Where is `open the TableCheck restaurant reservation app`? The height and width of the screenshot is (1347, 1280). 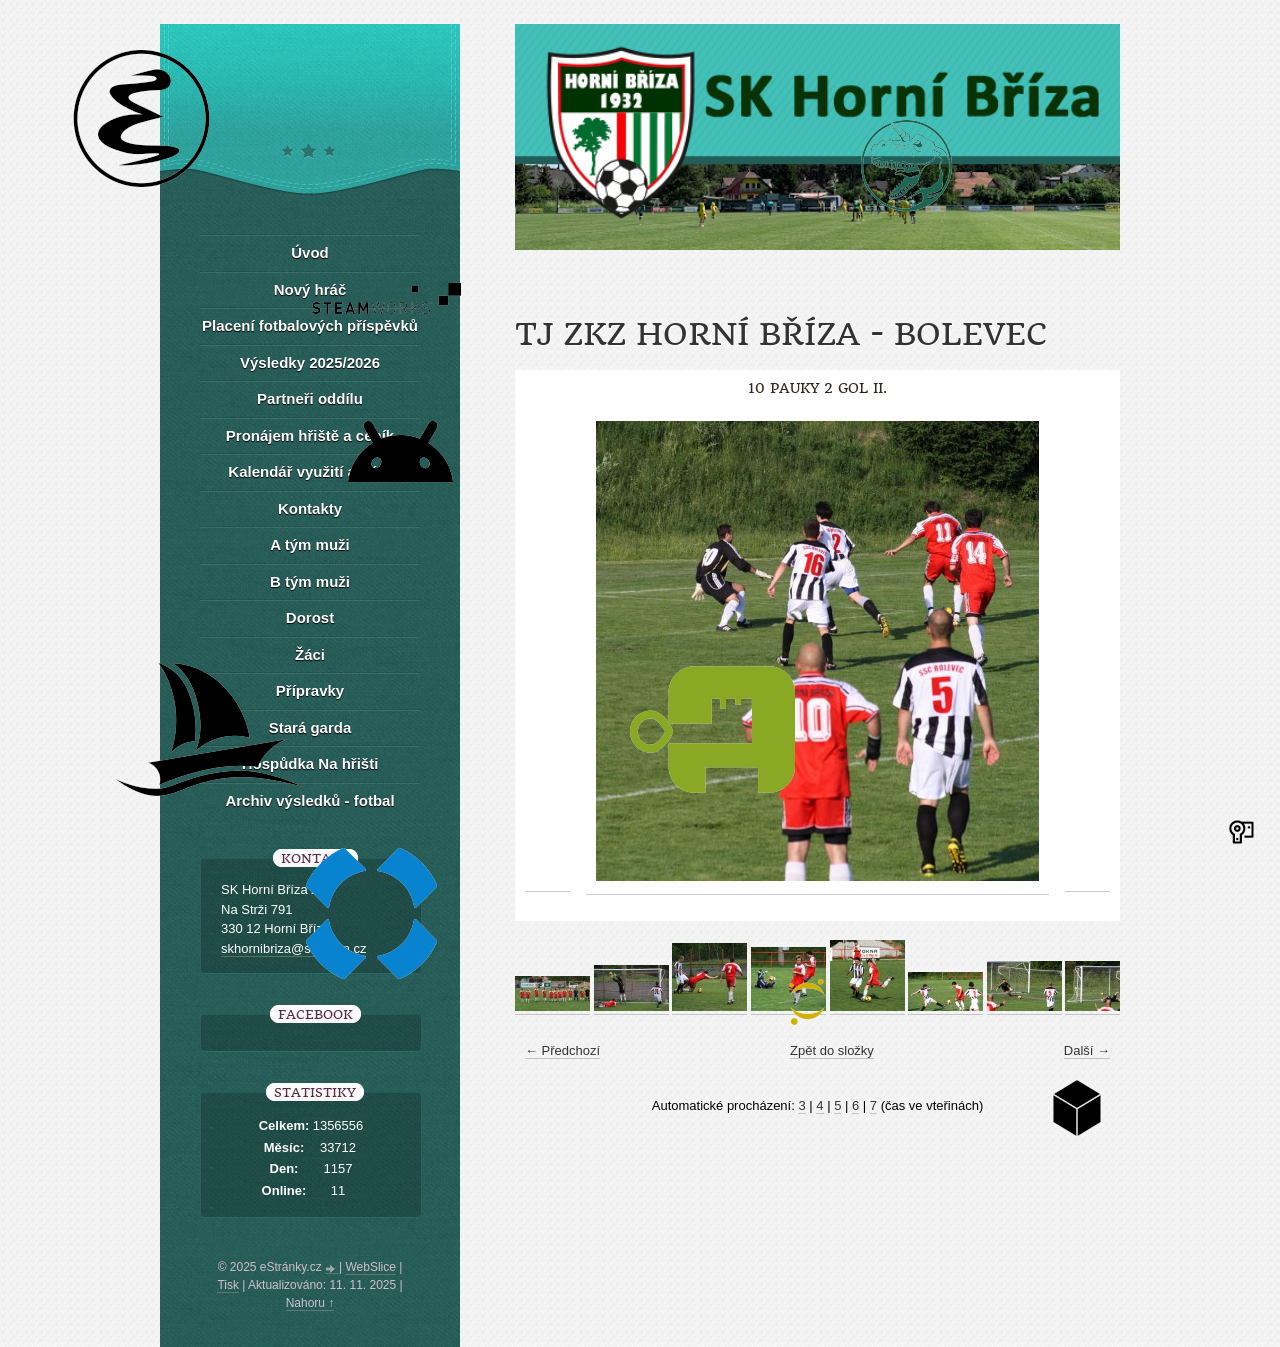 open the TableCheck restaurant reservation app is located at coordinates (371, 913).